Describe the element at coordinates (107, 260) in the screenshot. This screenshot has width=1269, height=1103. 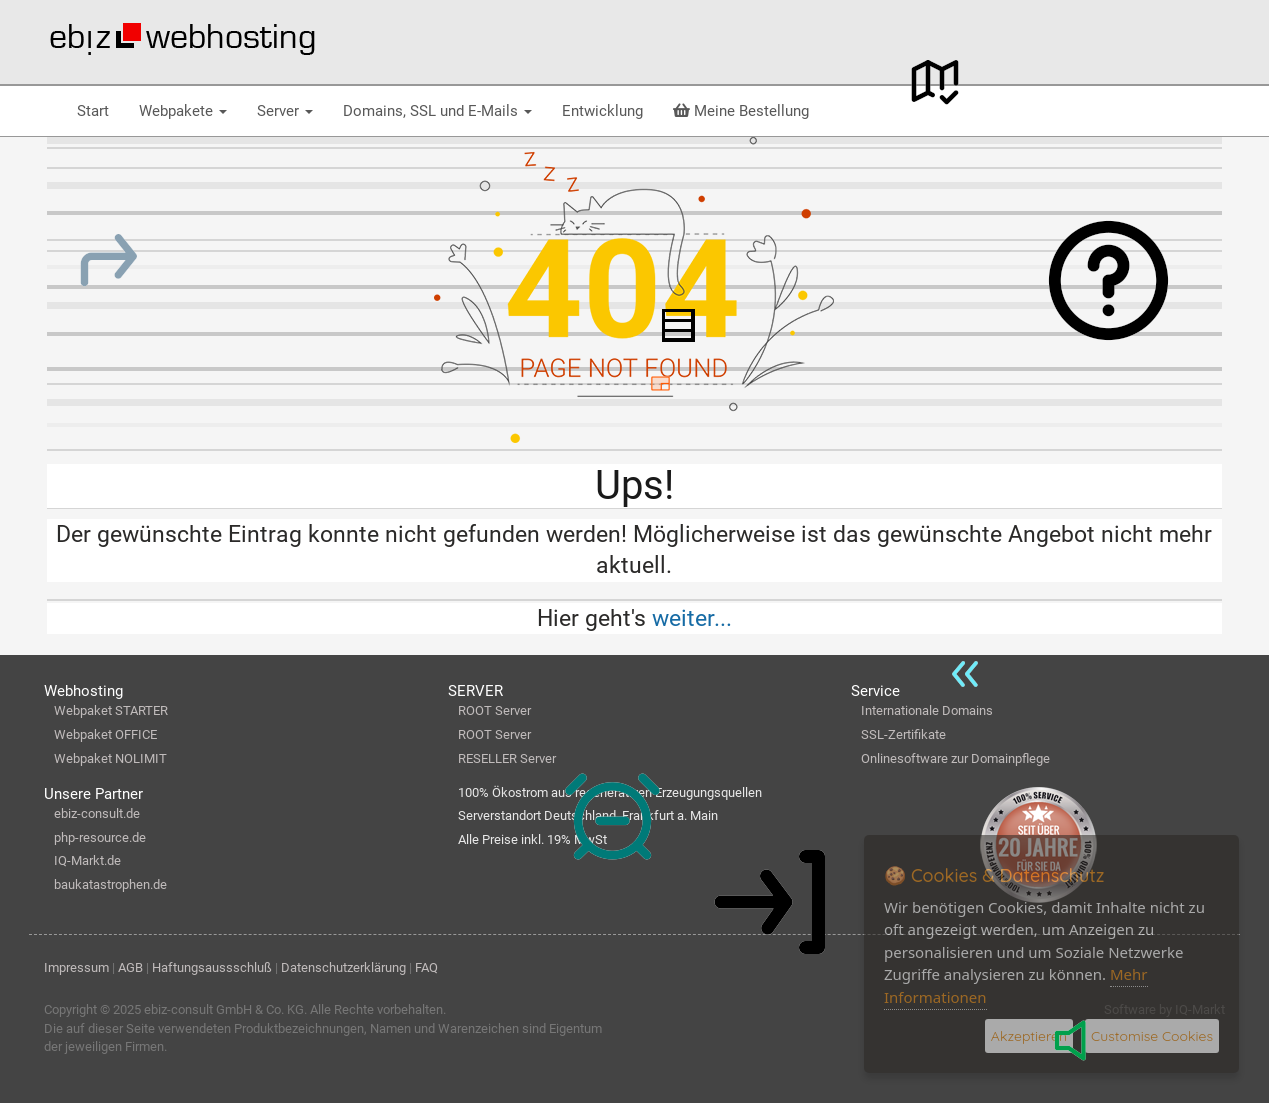
I see `share content or forward to another user` at that location.